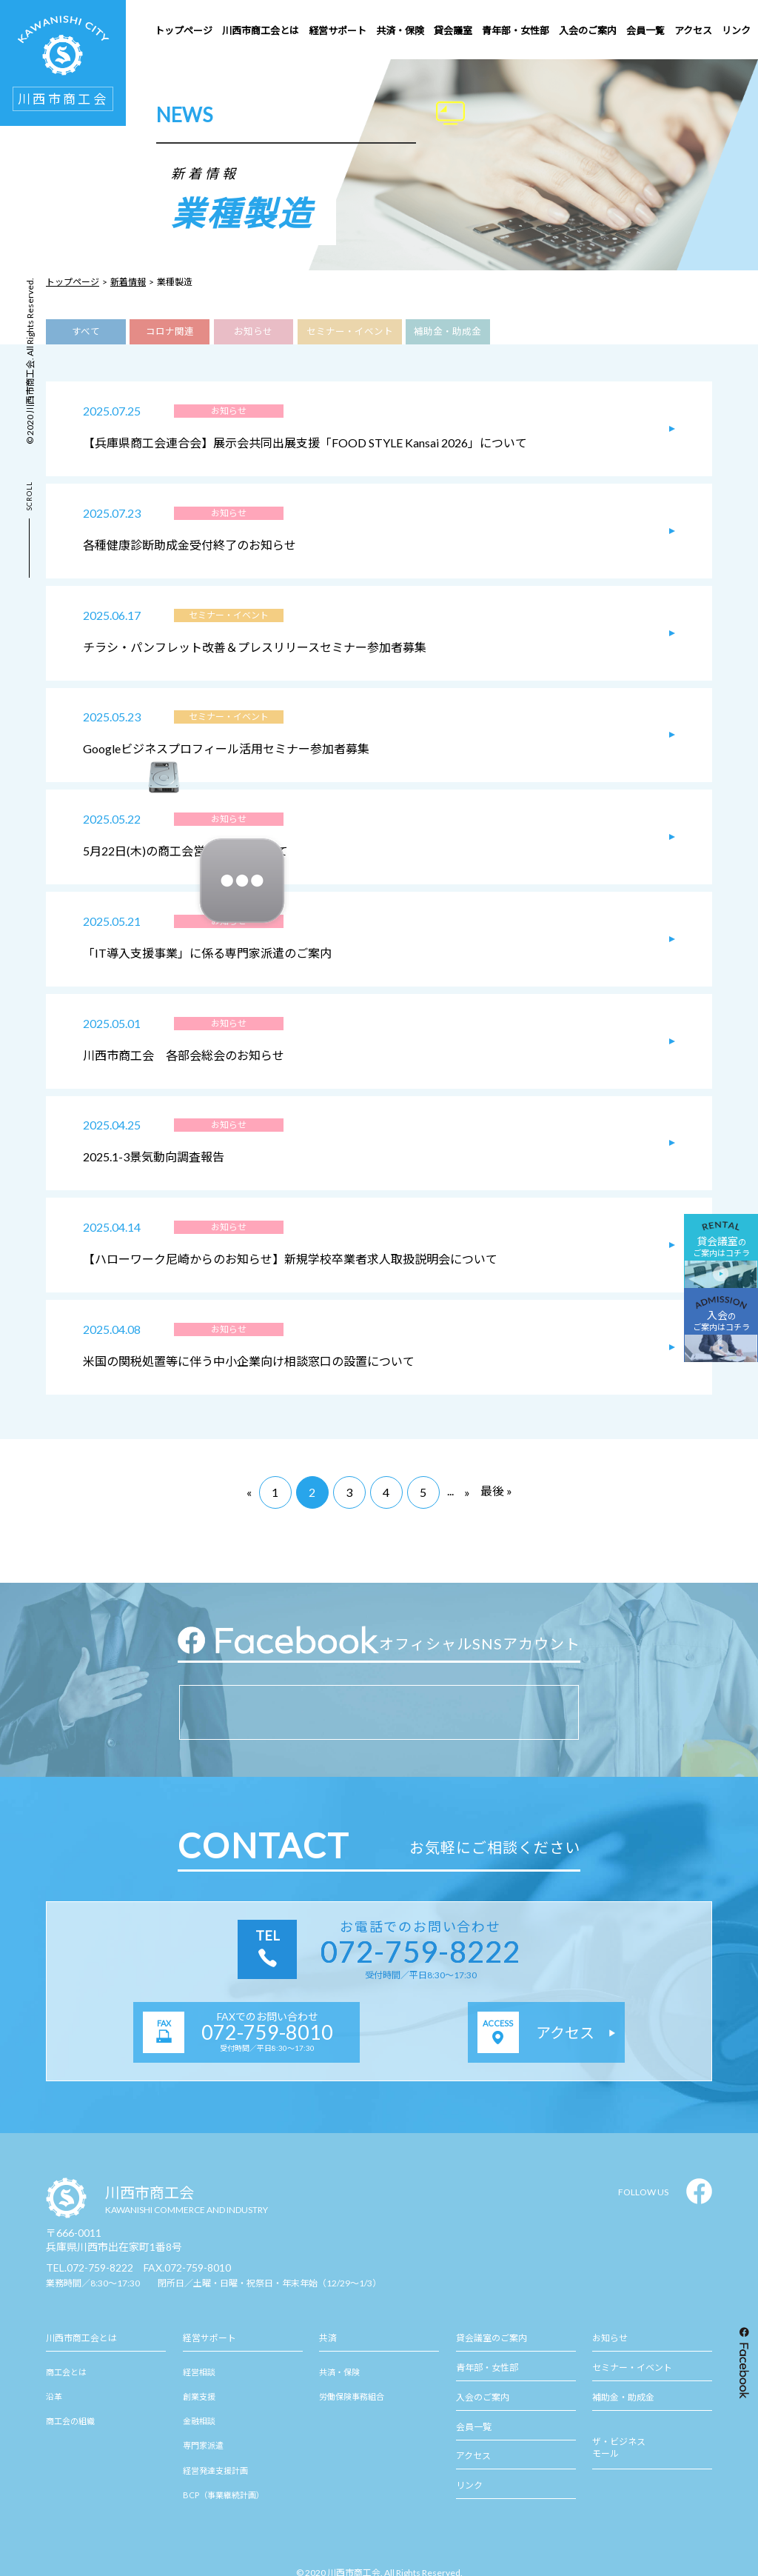  I want to click on change desktop wallpaper settings, so click(450, 112).